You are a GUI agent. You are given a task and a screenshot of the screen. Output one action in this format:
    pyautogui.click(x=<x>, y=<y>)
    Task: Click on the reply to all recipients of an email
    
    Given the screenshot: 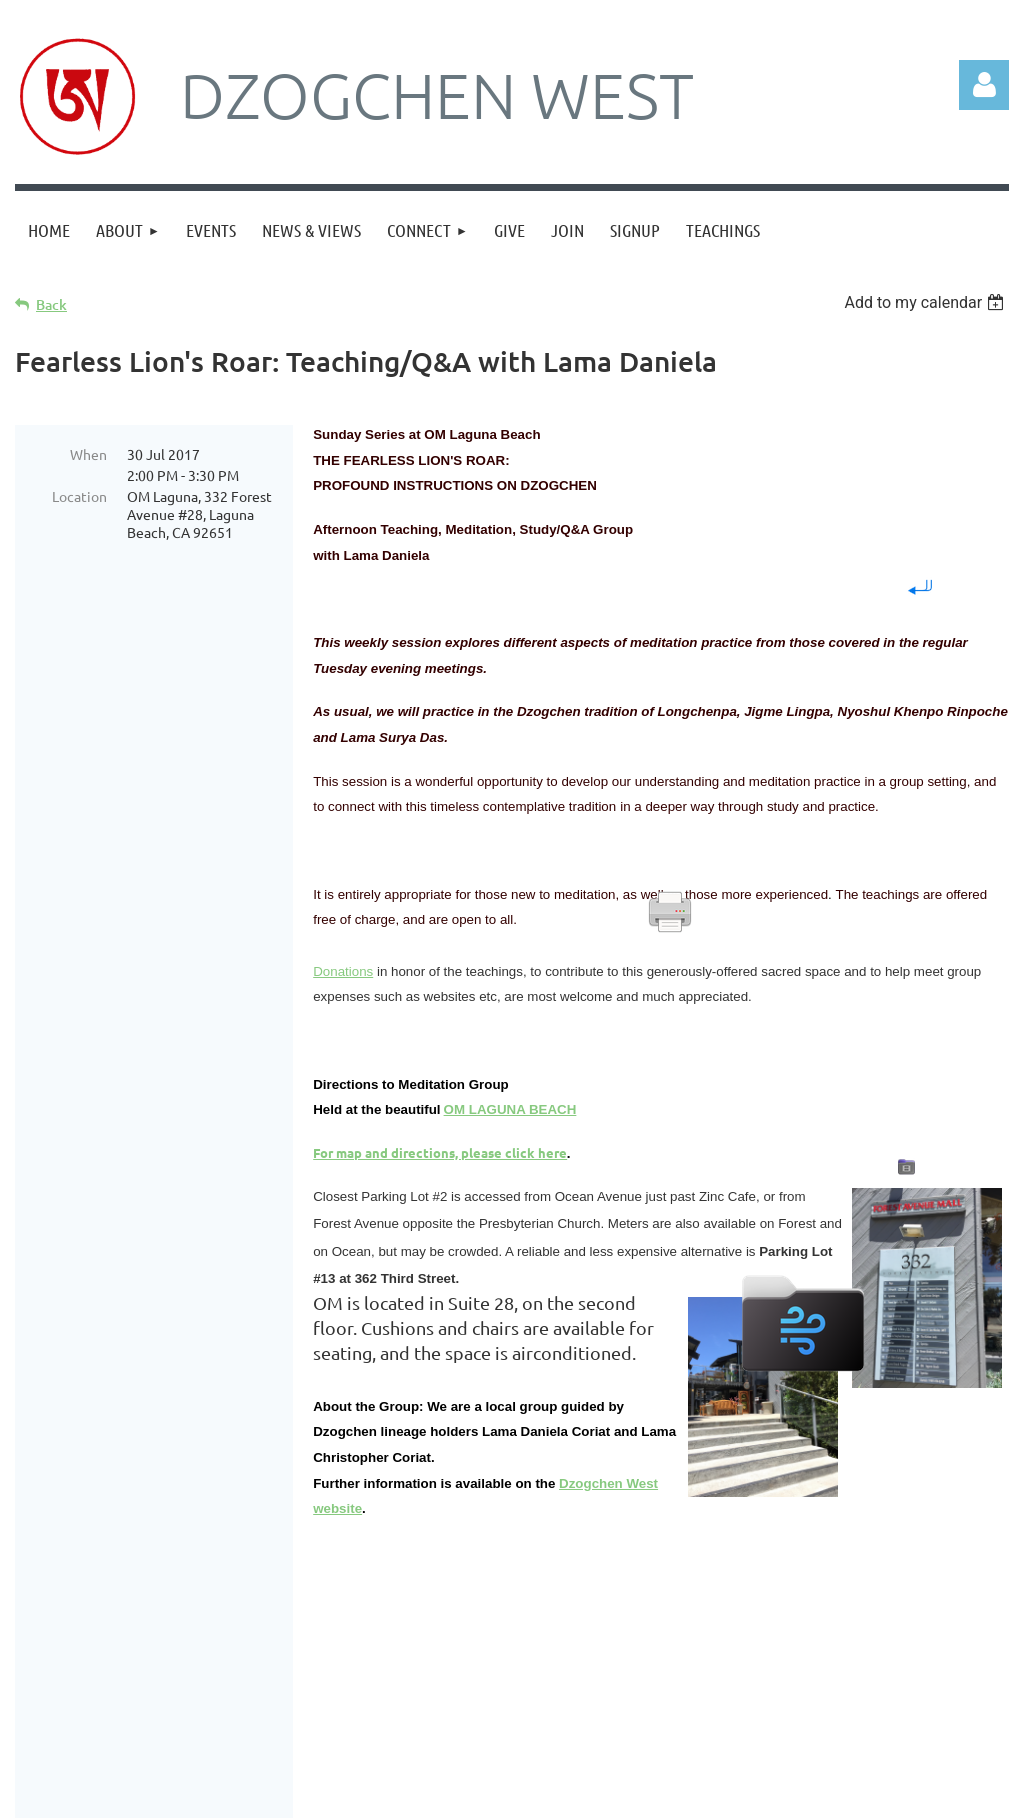 What is the action you would take?
    pyautogui.click(x=919, y=585)
    